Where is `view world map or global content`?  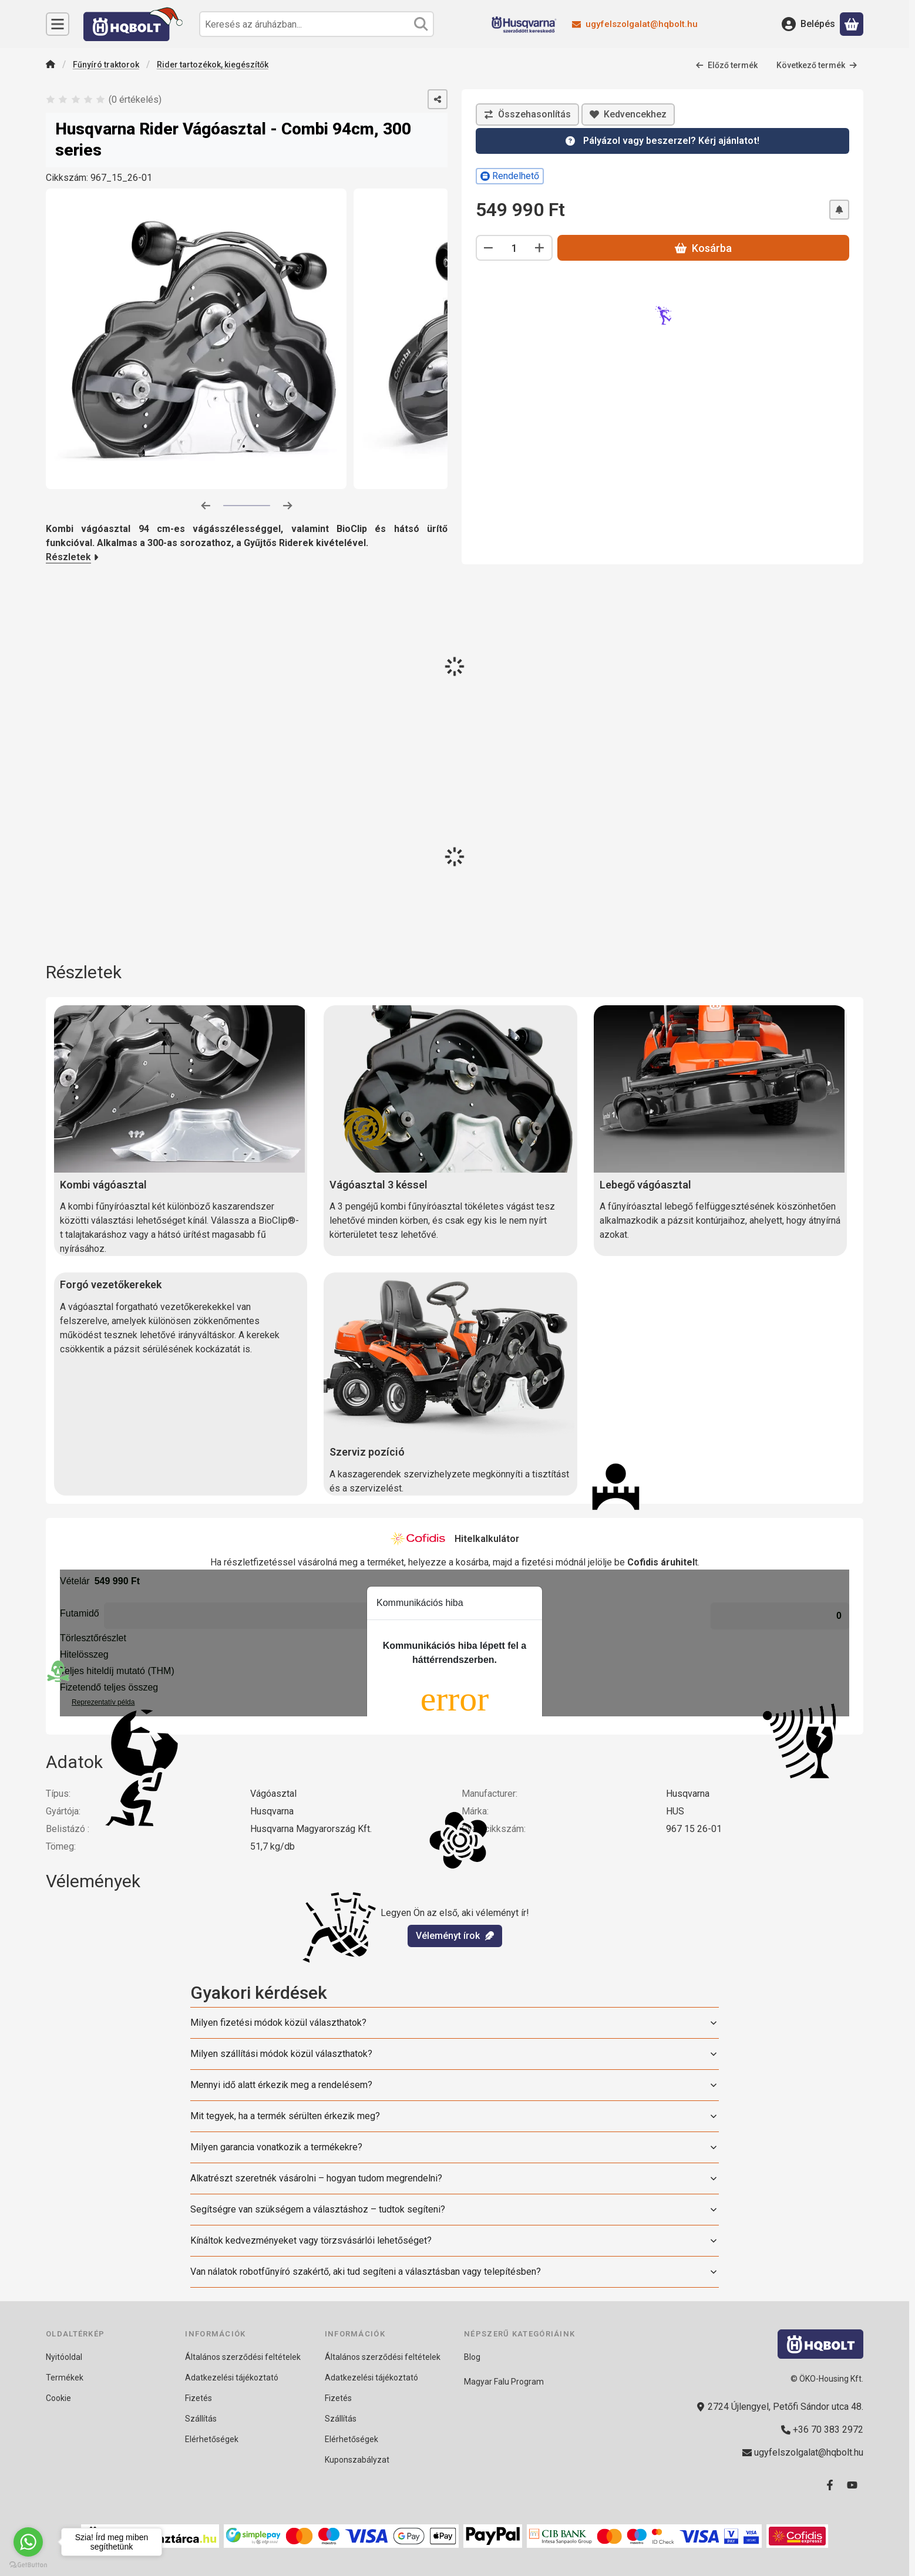 view world map or global content is located at coordinates (144, 1767).